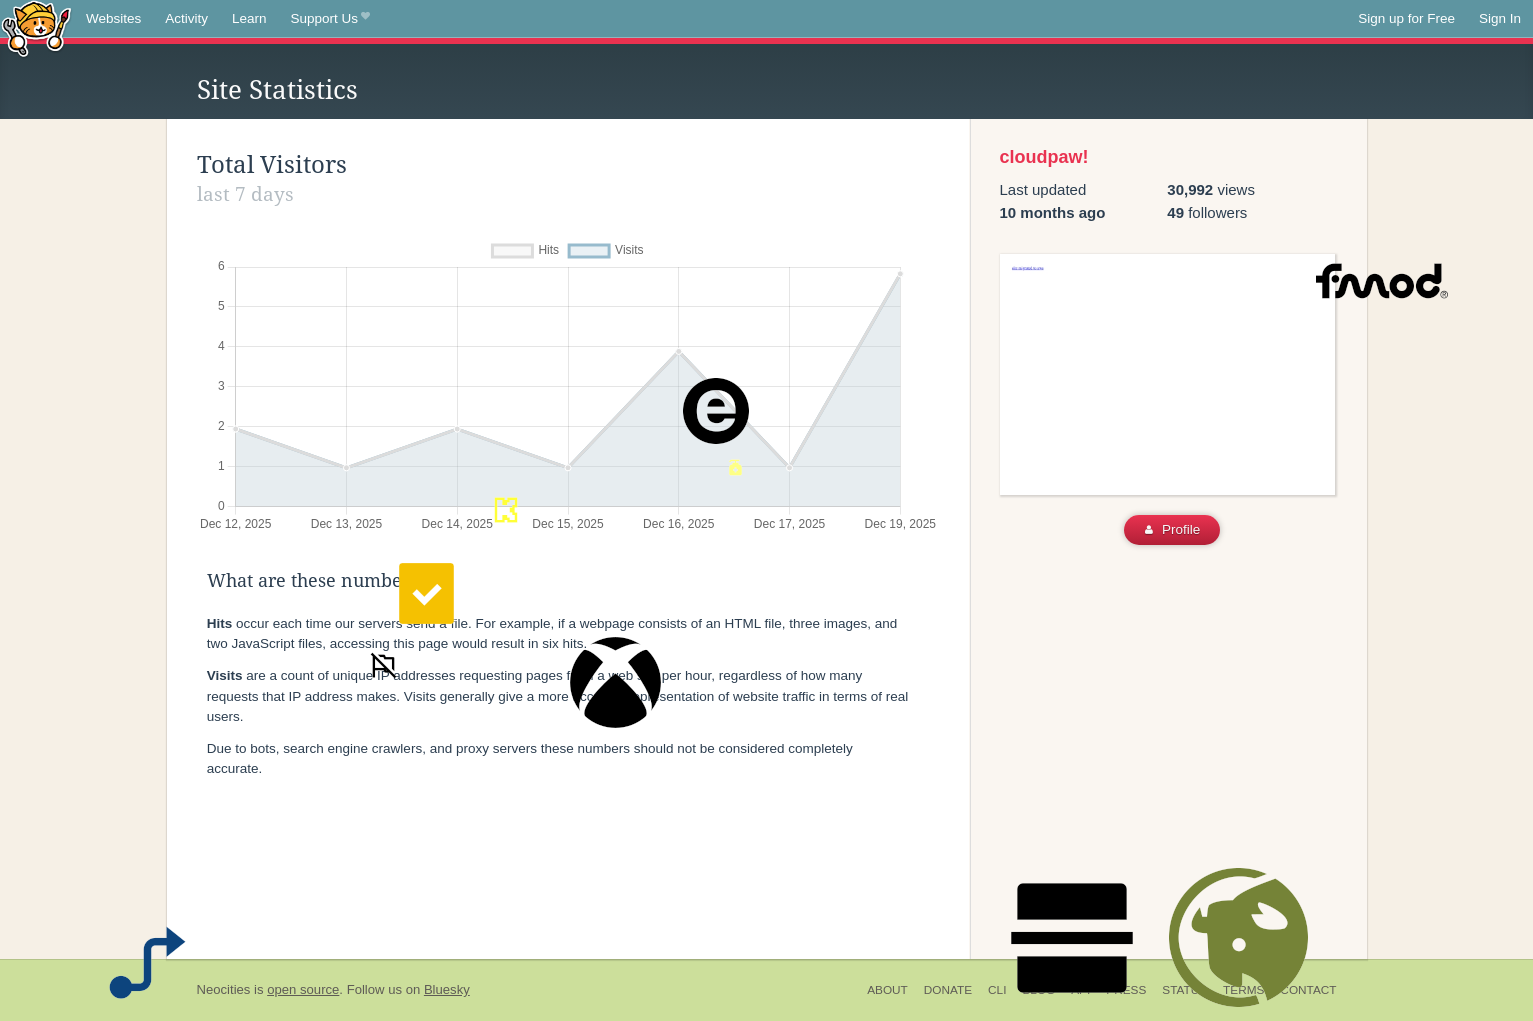 This screenshot has height=1021, width=1533. What do you see at coordinates (735, 467) in the screenshot?
I see `access hand sanitizer station location` at bounding box center [735, 467].